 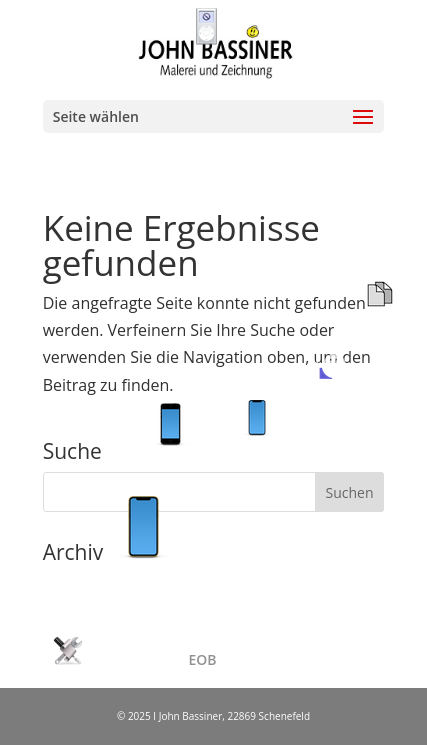 What do you see at coordinates (206, 26) in the screenshot?
I see `iPod mini device icon` at bounding box center [206, 26].